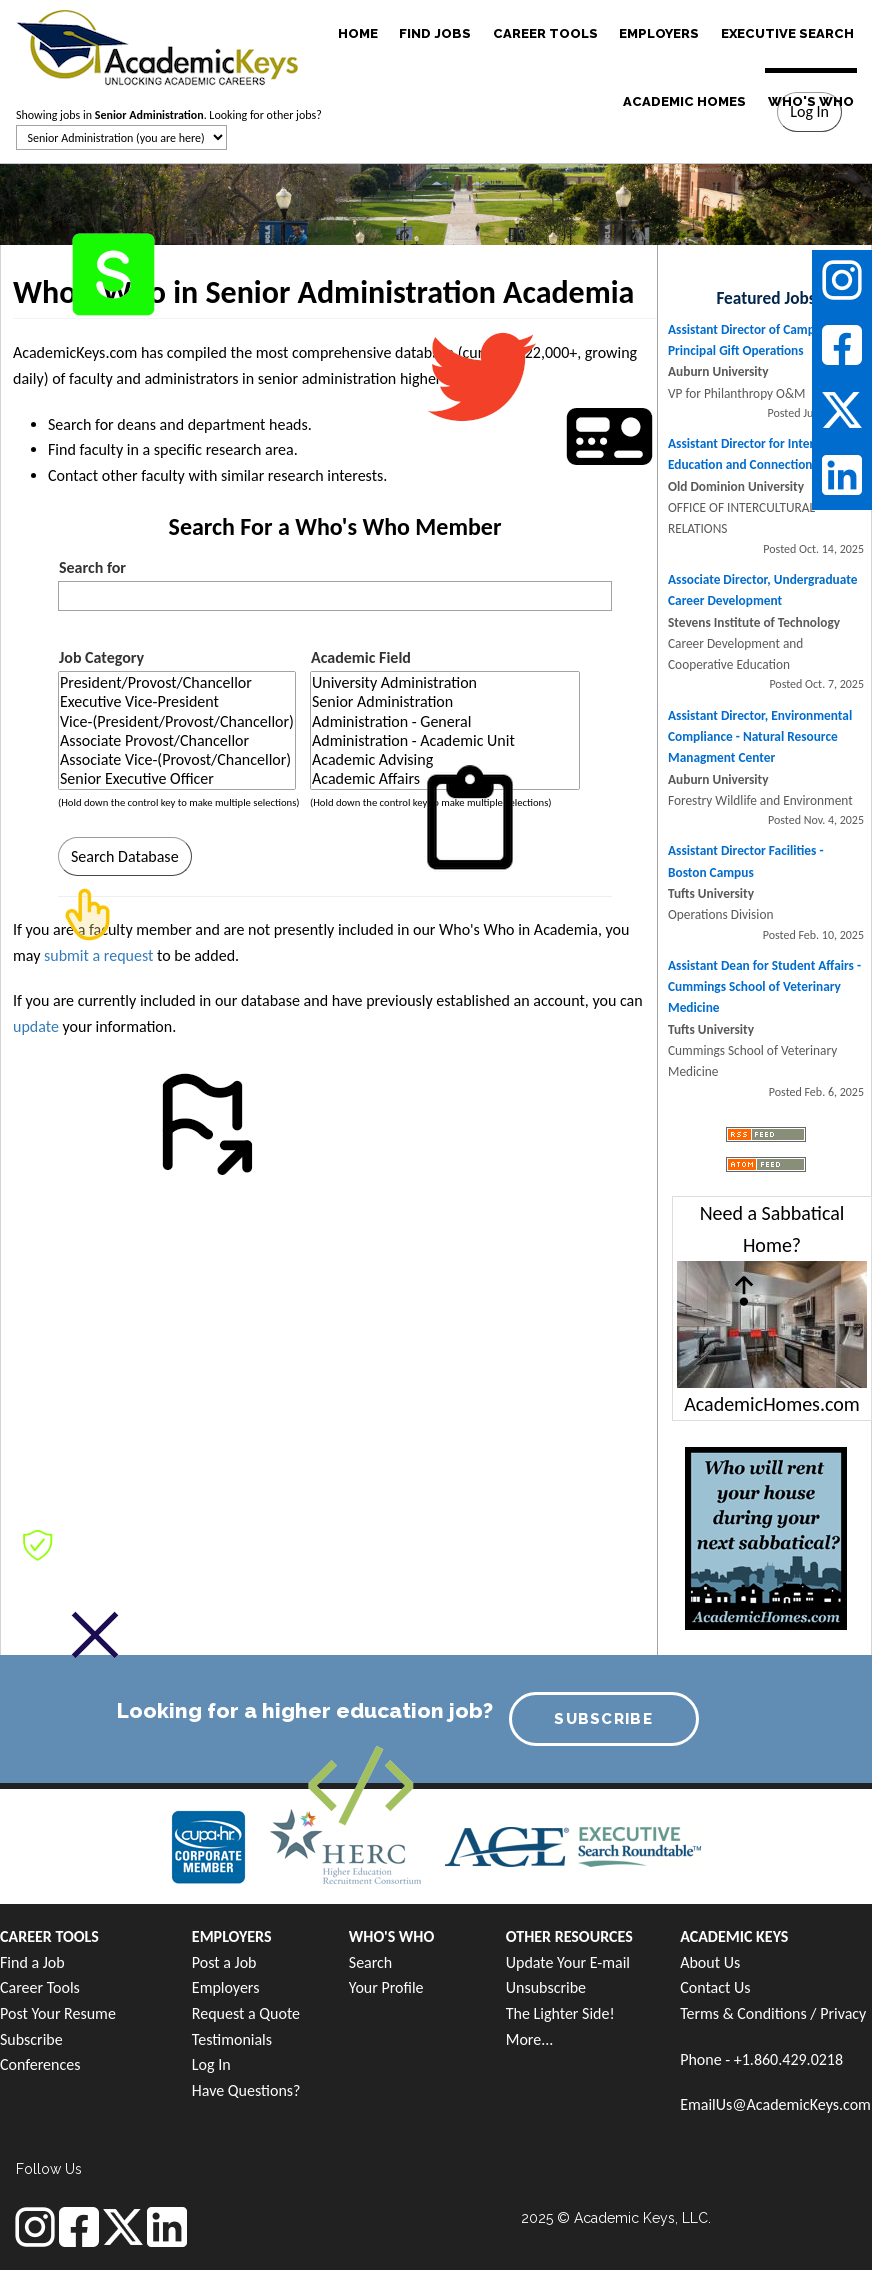 The height and width of the screenshot is (2270, 872). Describe the element at coordinates (113, 274) in the screenshot. I see `stripe payment integration` at that location.